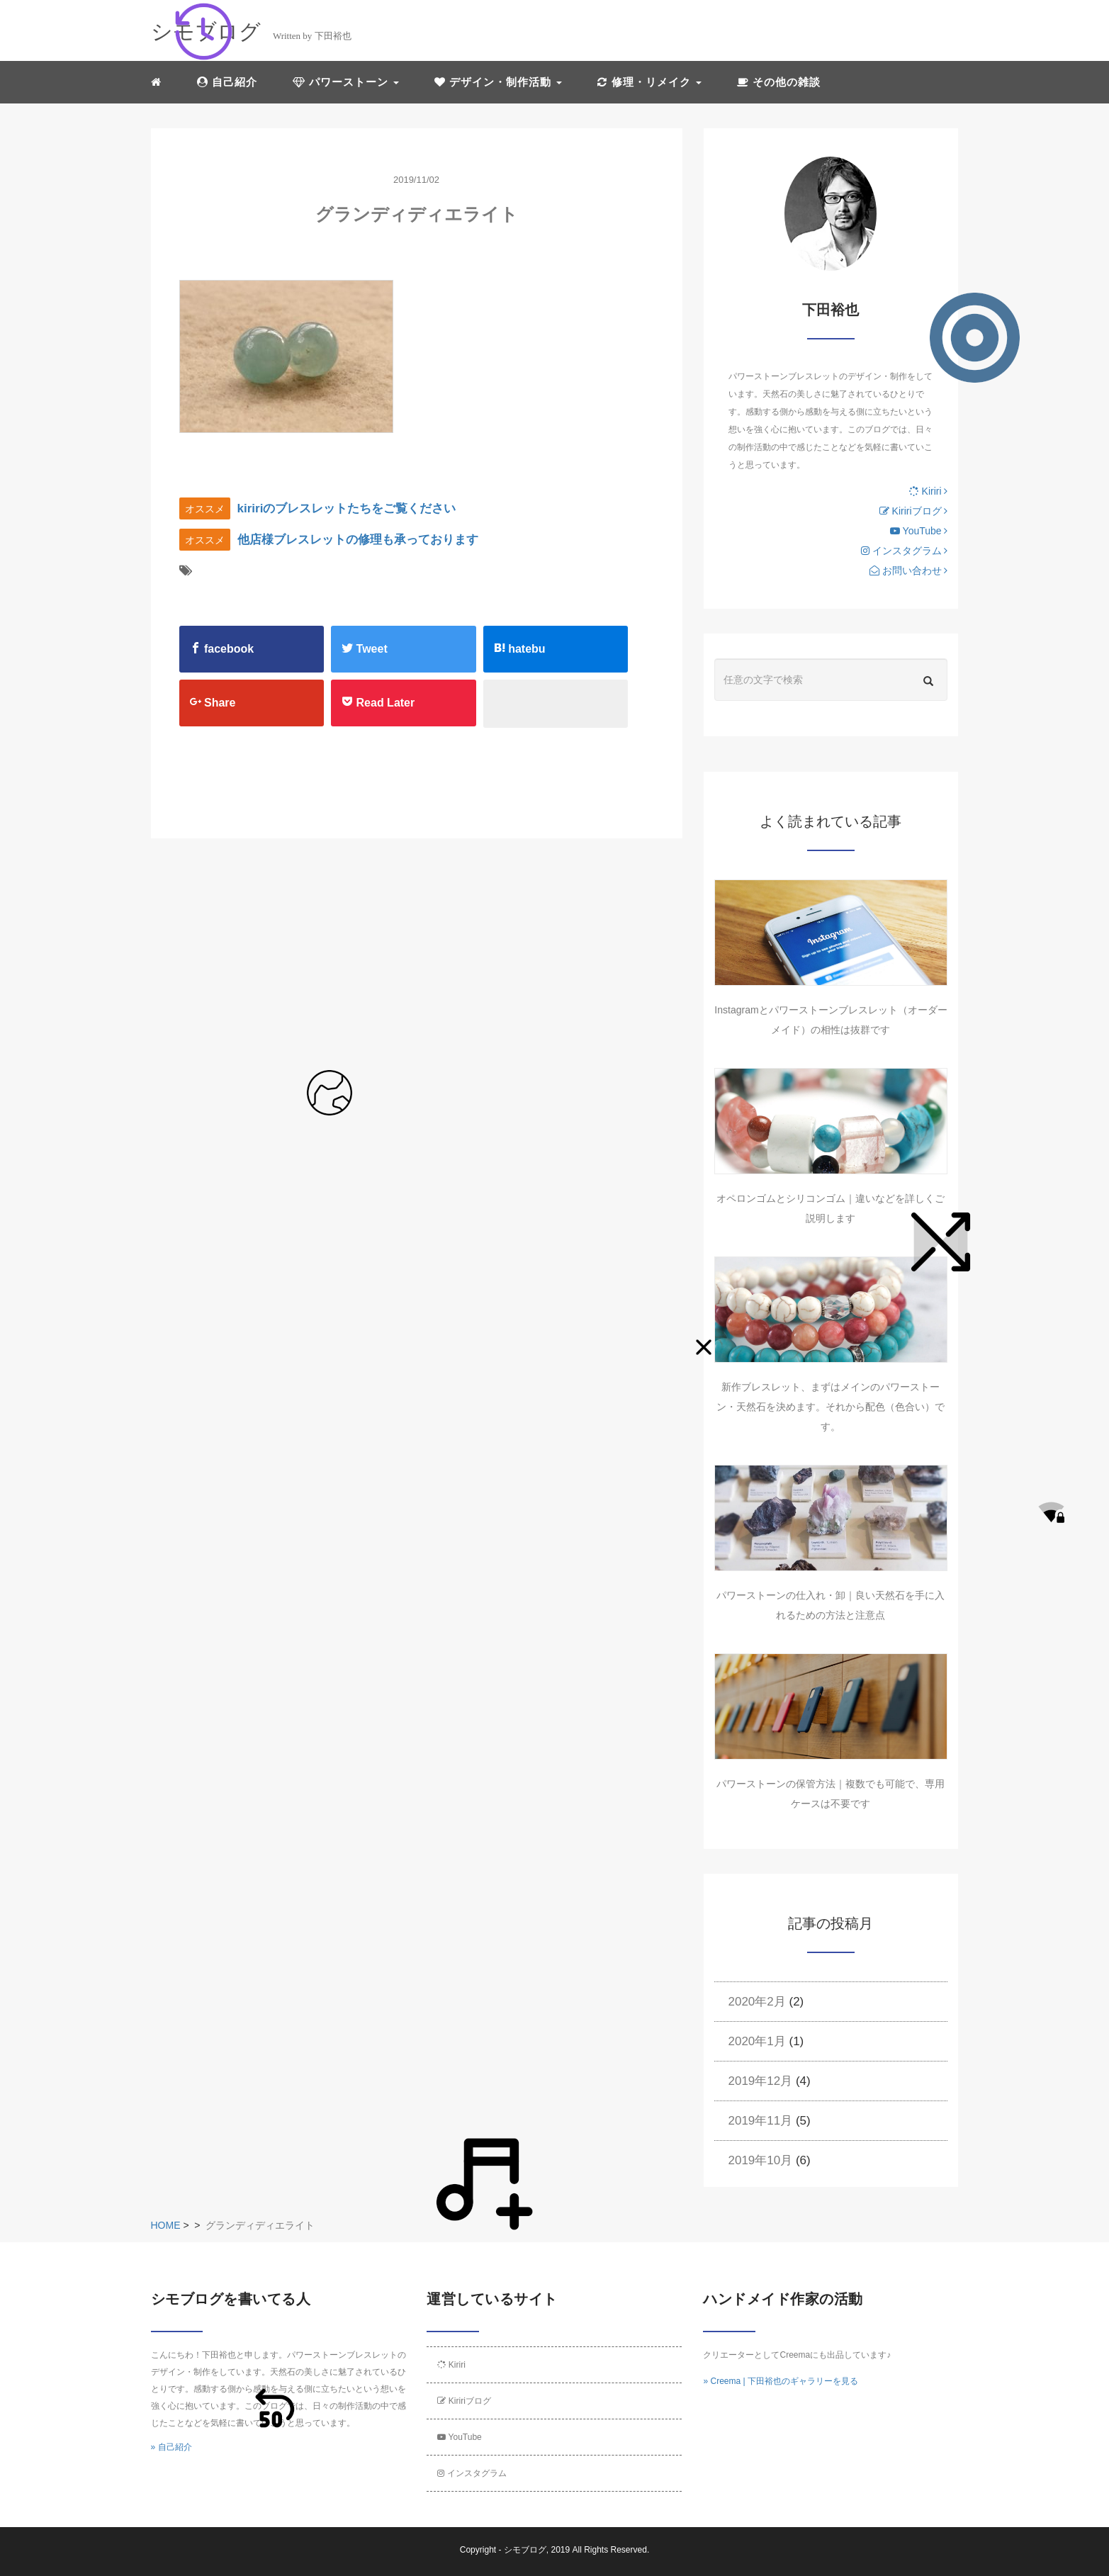 This screenshot has width=1109, height=2576. What do you see at coordinates (203, 31) in the screenshot?
I see `view commit or activity history` at bounding box center [203, 31].